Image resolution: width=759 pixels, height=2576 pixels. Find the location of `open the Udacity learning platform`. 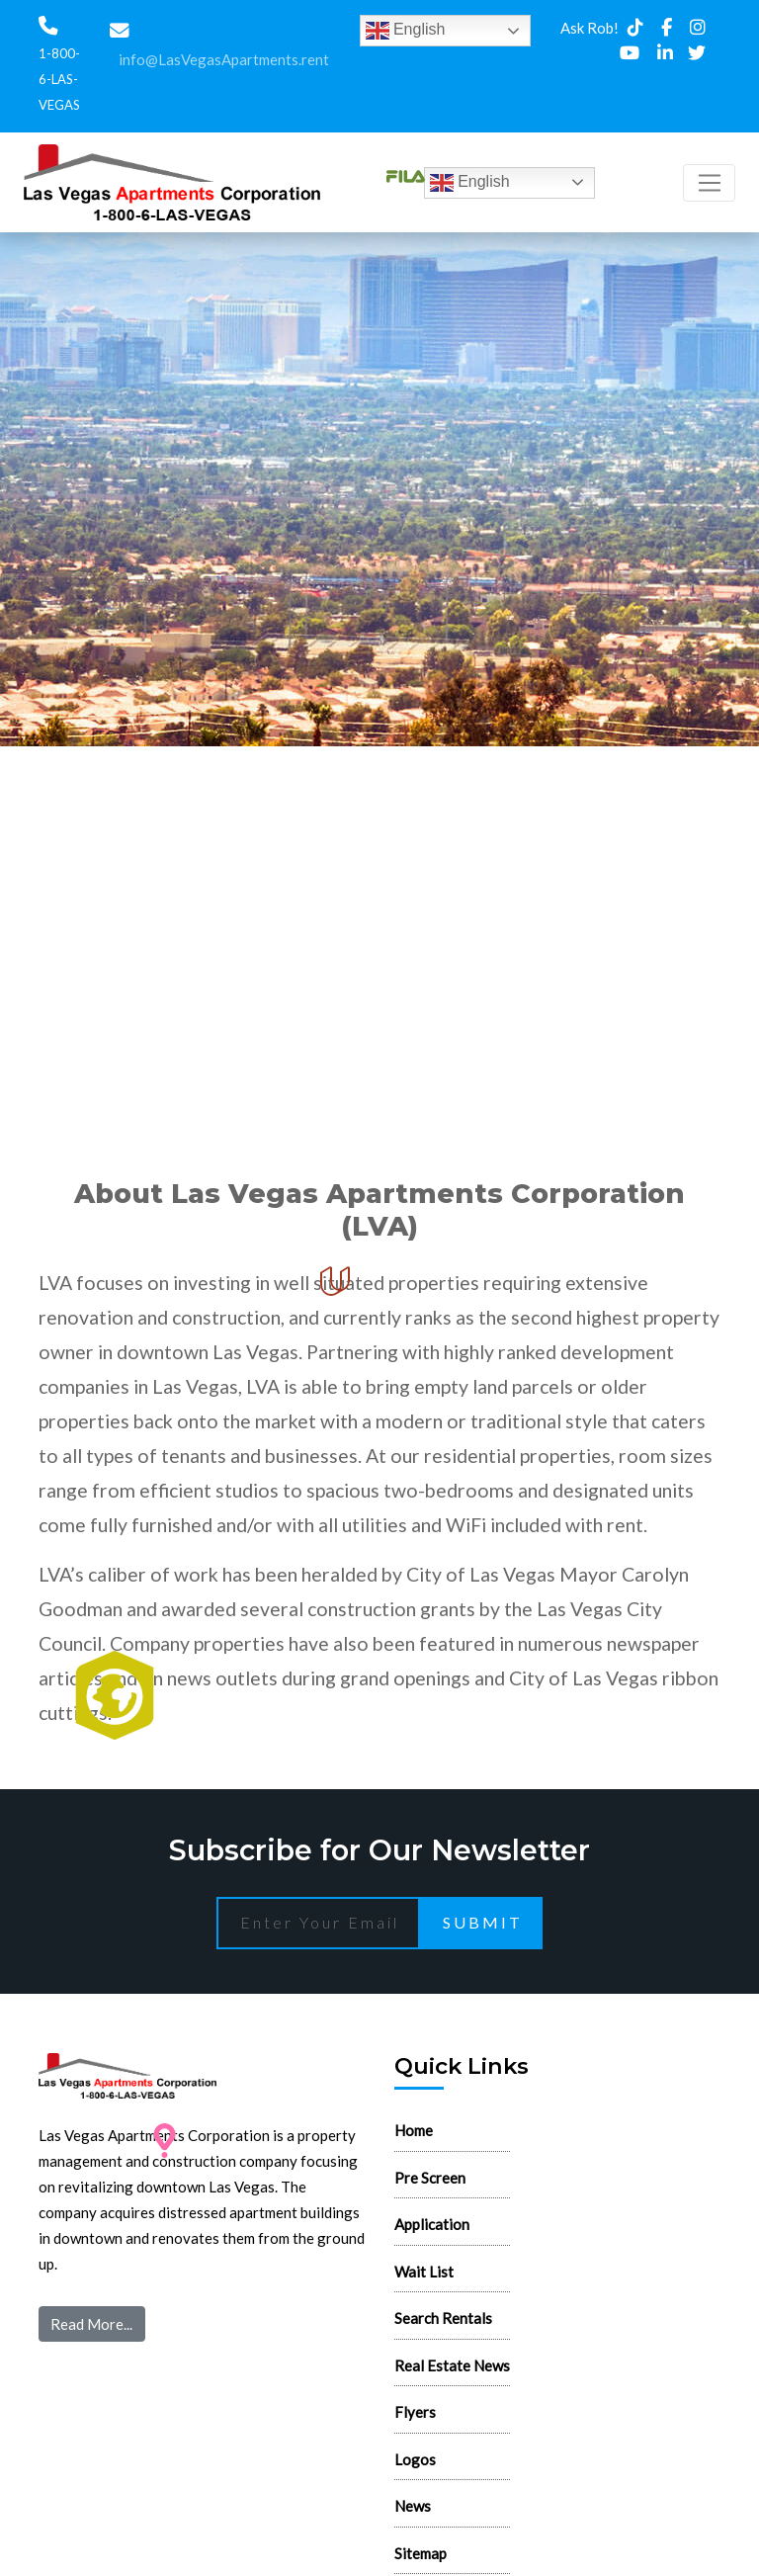

open the Udacity learning platform is located at coordinates (335, 1281).